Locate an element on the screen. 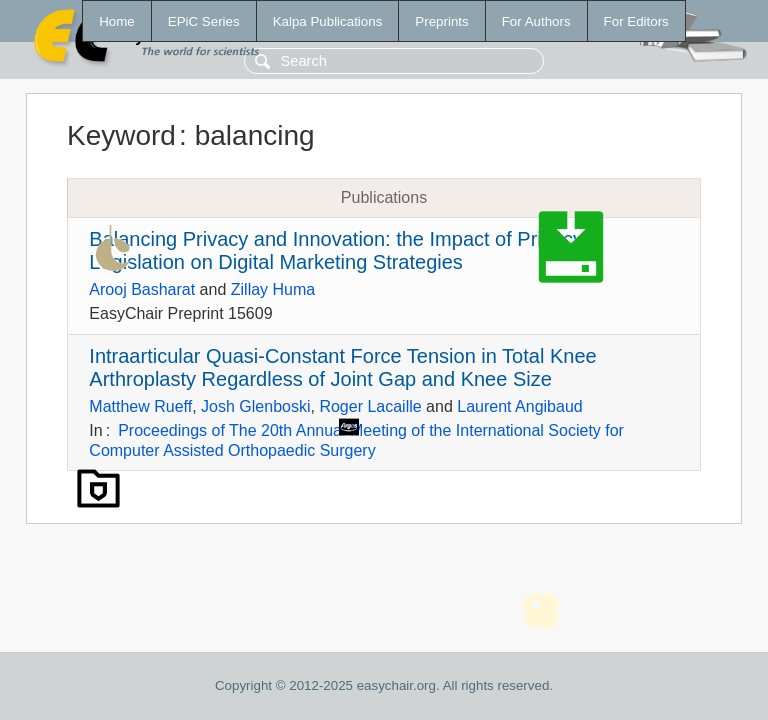 Image resolution: width=768 pixels, height=720 pixels. Argos retailer logo is located at coordinates (349, 427).